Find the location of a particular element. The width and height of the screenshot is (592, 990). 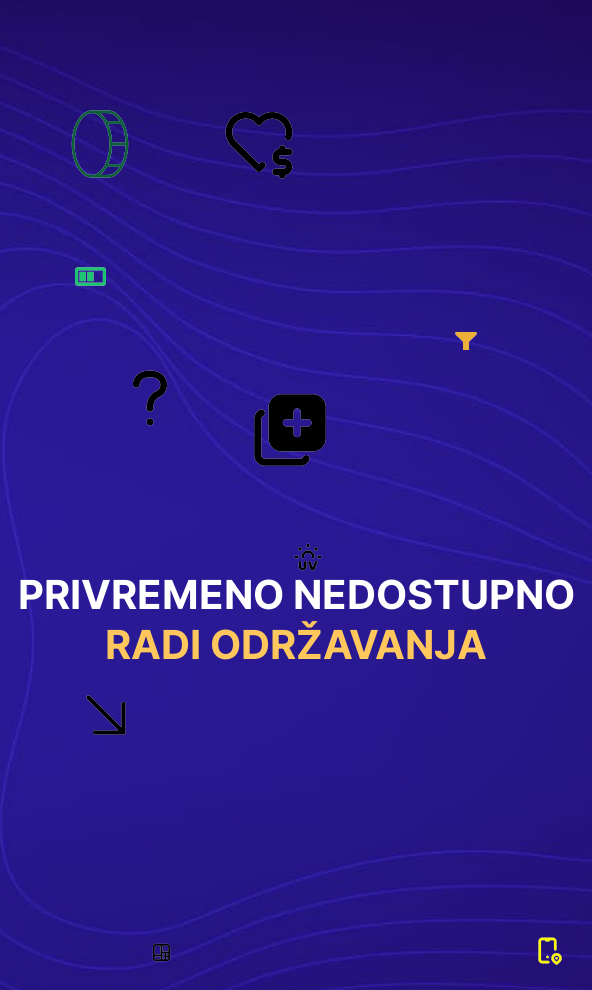

donate to a cause or charity is located at coordinates (259, 142).